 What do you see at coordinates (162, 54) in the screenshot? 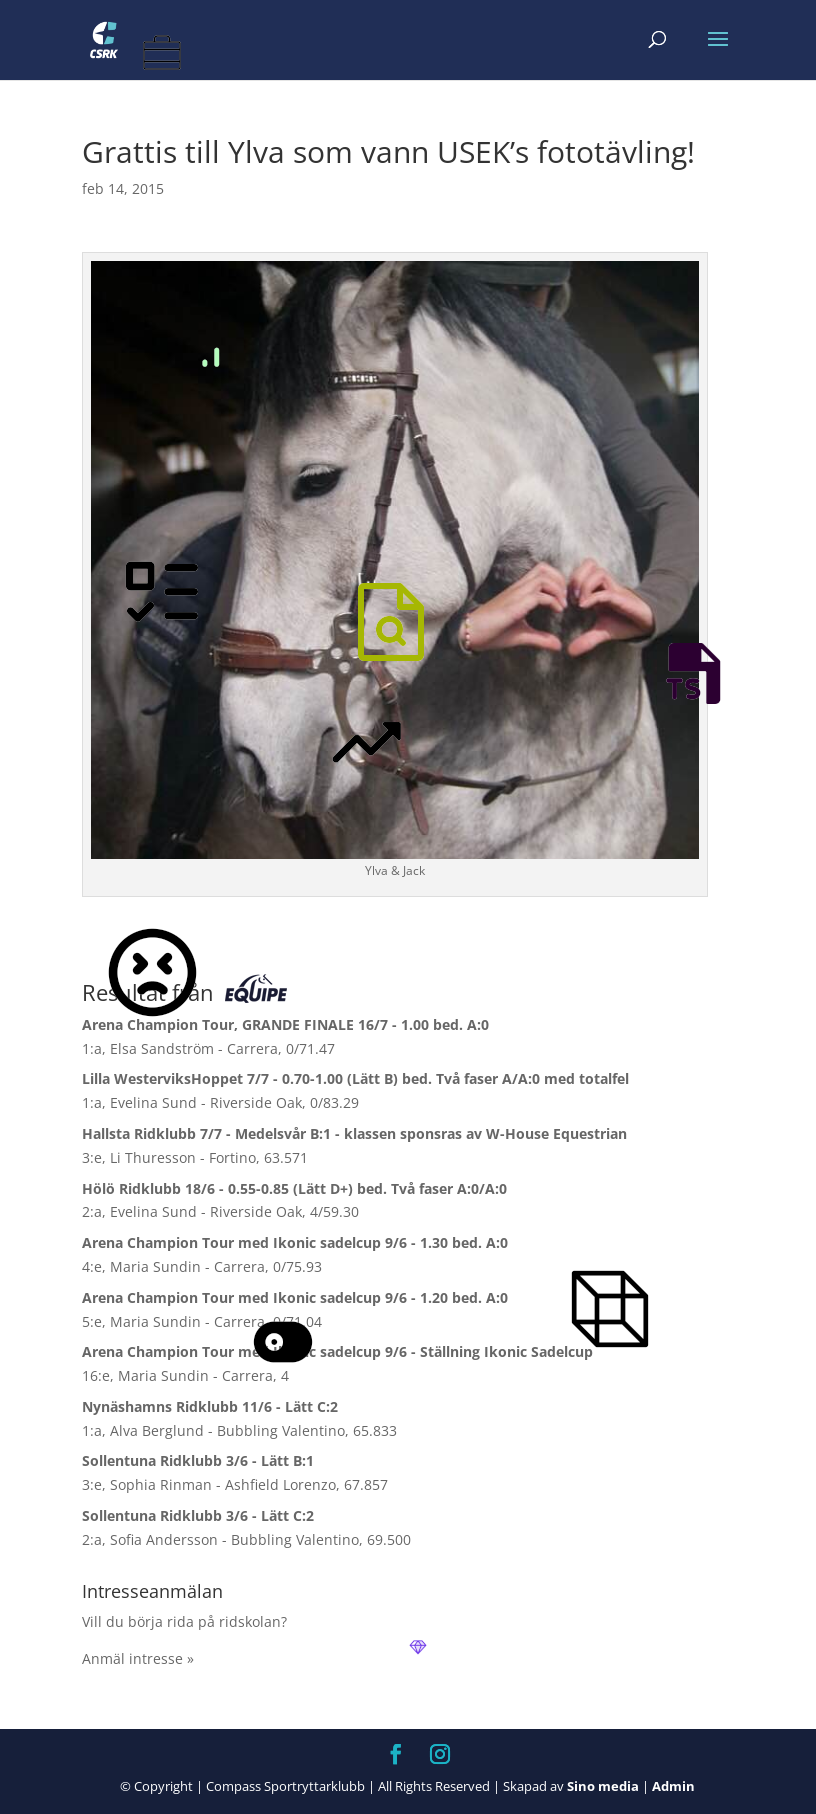
I see `access work or business documents` at bounding box center [162, 54].